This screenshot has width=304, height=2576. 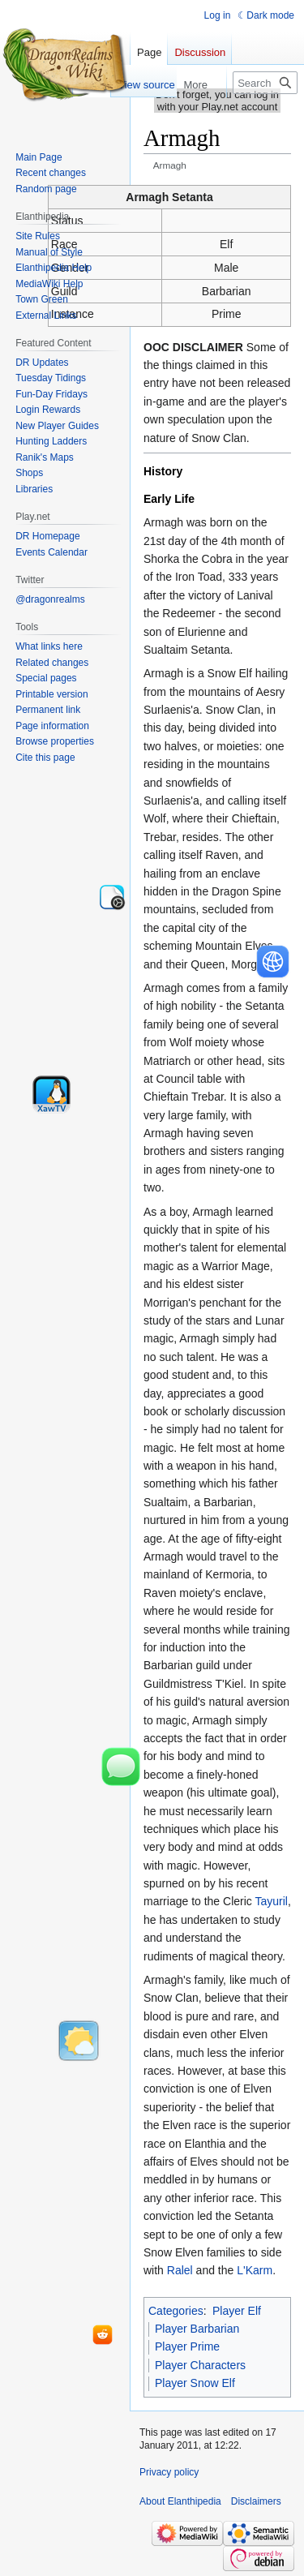 What do you see at coordinates (272, 961) in the screenshot?
I see `access web-based applications` at bounding box center [272, 961].